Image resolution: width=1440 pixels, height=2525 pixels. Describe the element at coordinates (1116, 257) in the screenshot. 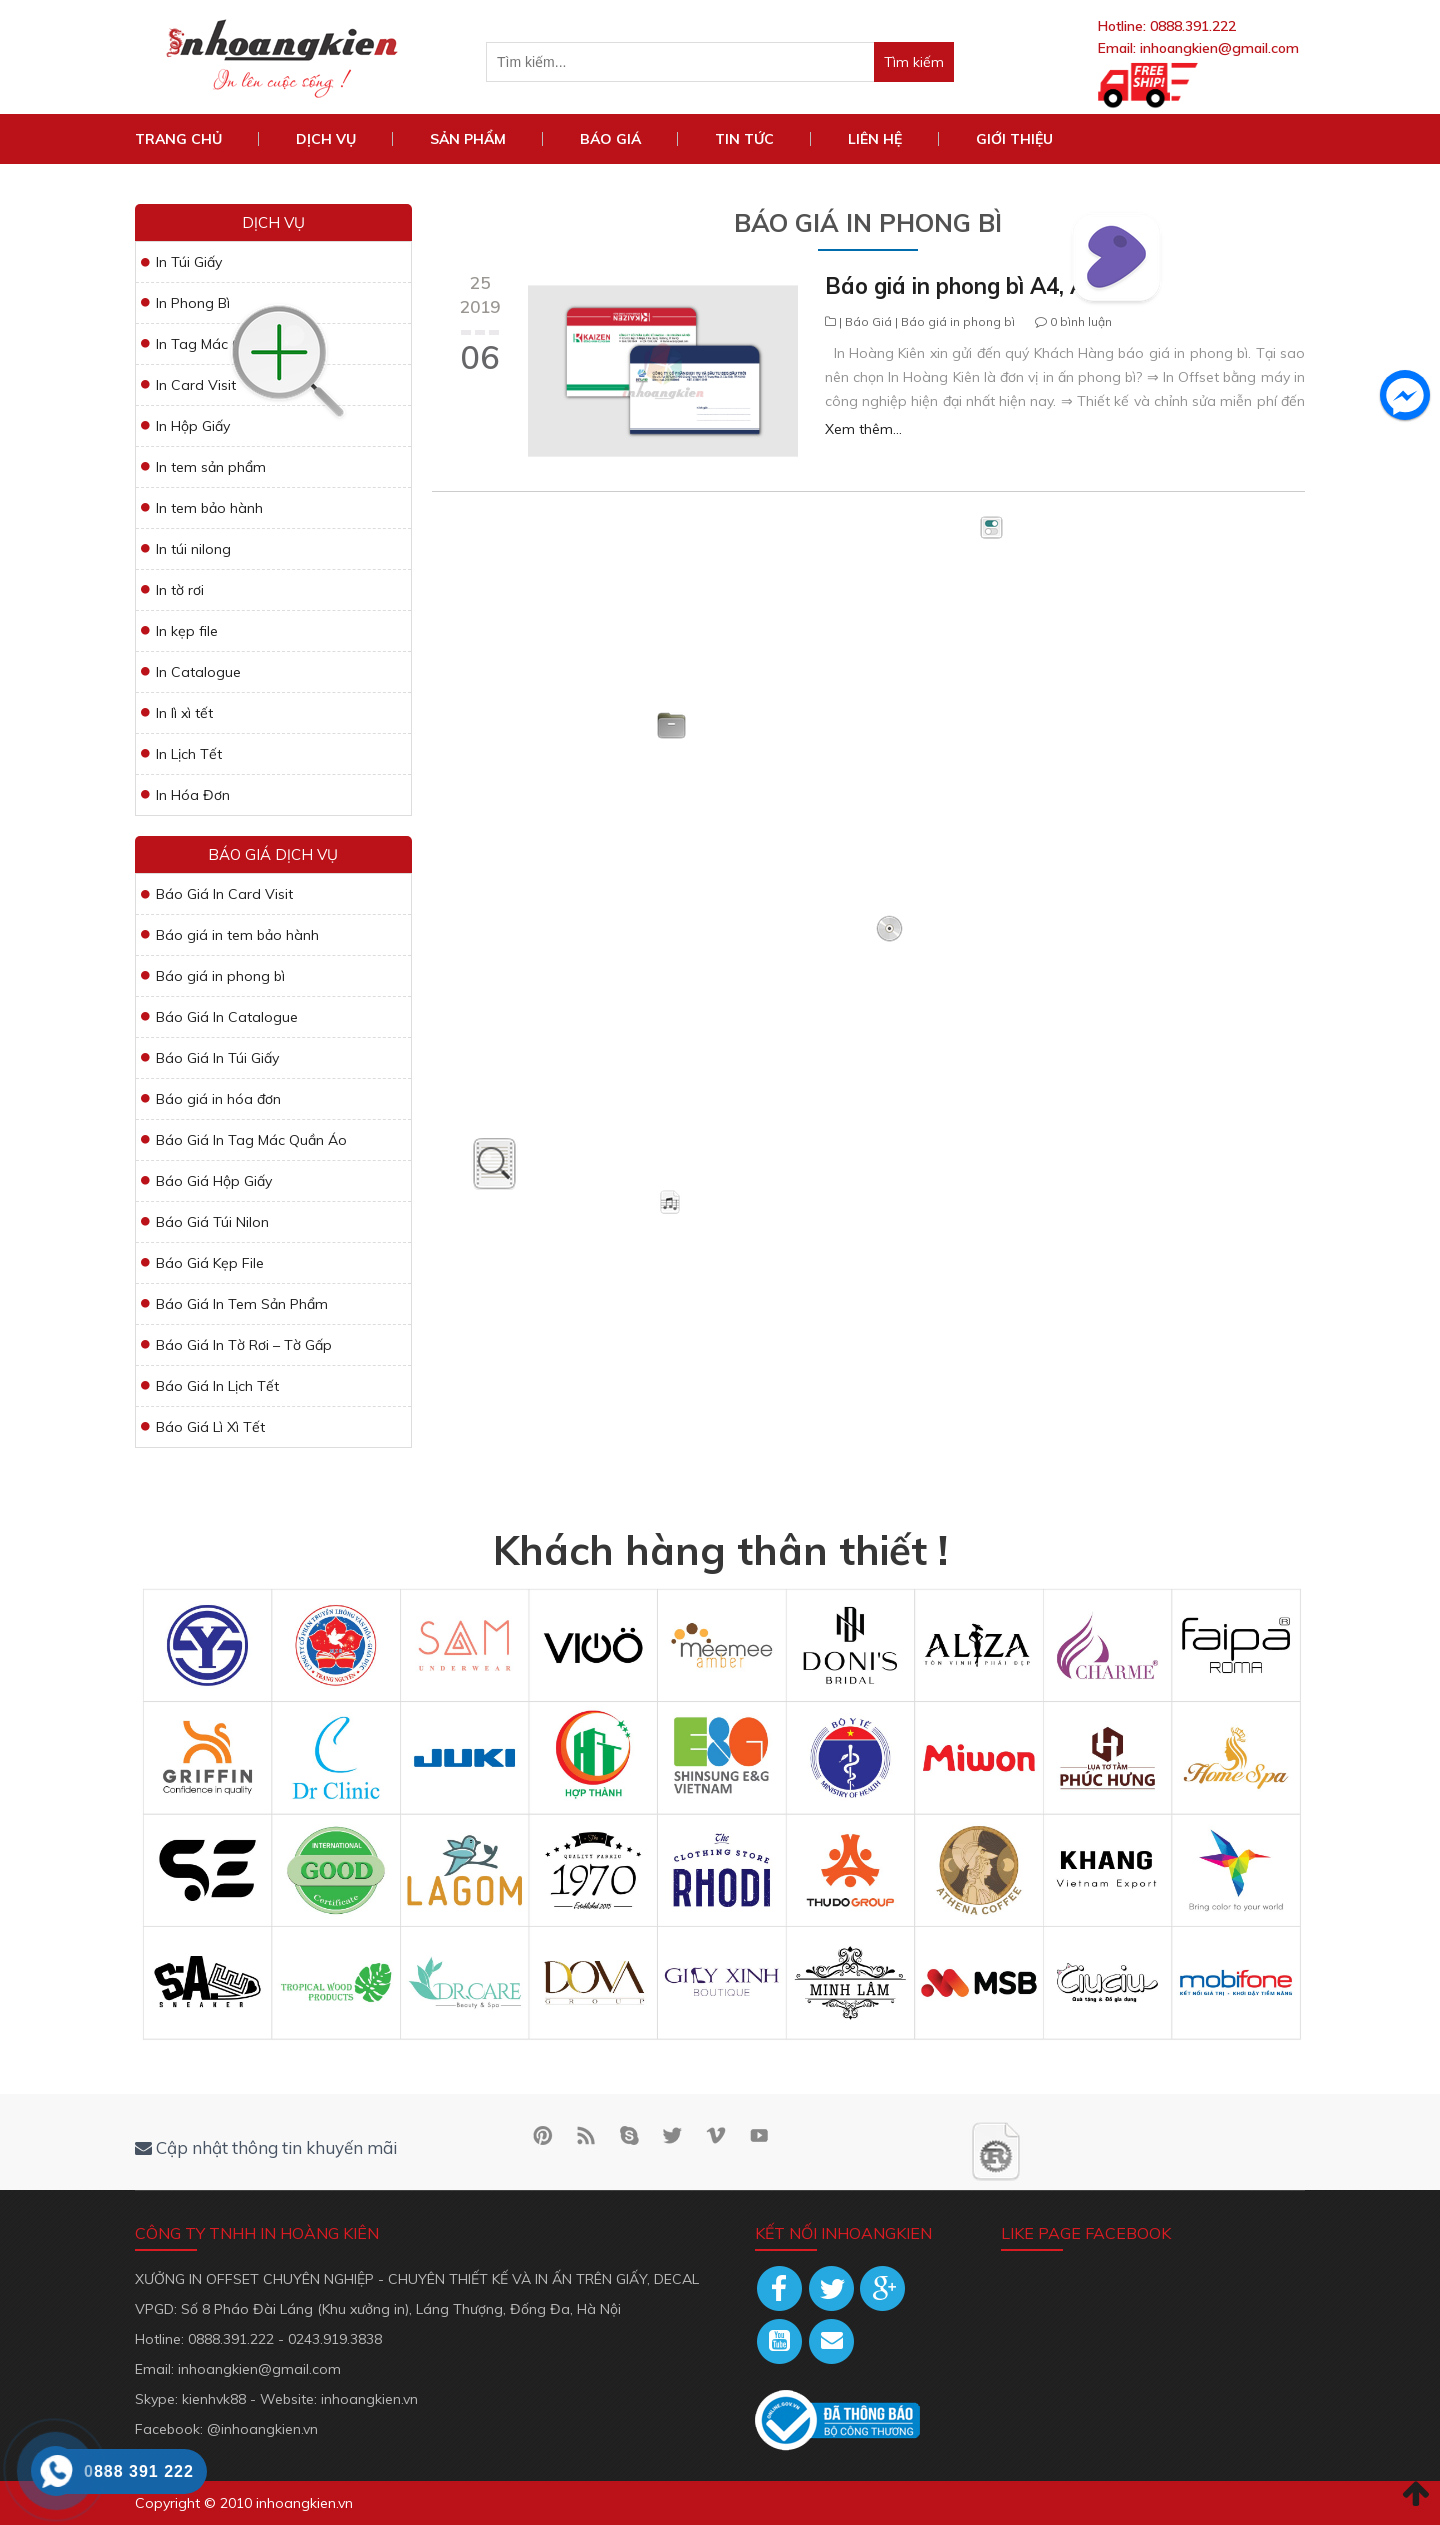

I see `open gentoo linux application` at that location.